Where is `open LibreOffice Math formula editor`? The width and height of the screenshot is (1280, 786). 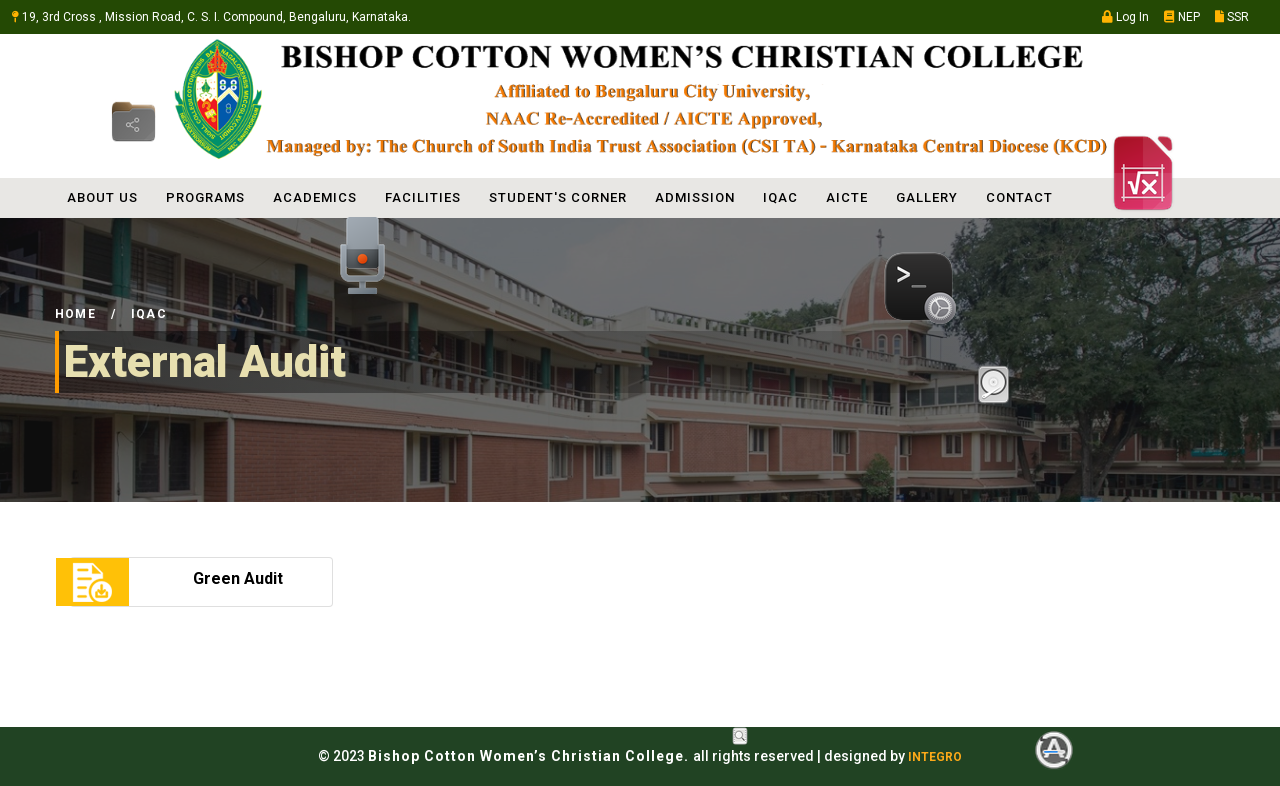 open LibreOffice Math formula editor is located at coordinates (1143, 173).